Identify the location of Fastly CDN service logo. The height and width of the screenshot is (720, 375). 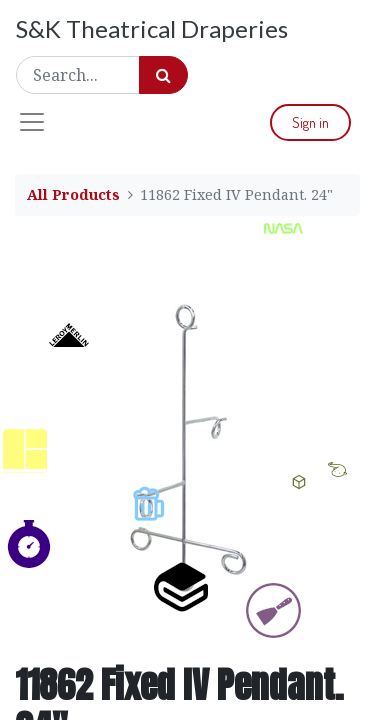
(29, 544).